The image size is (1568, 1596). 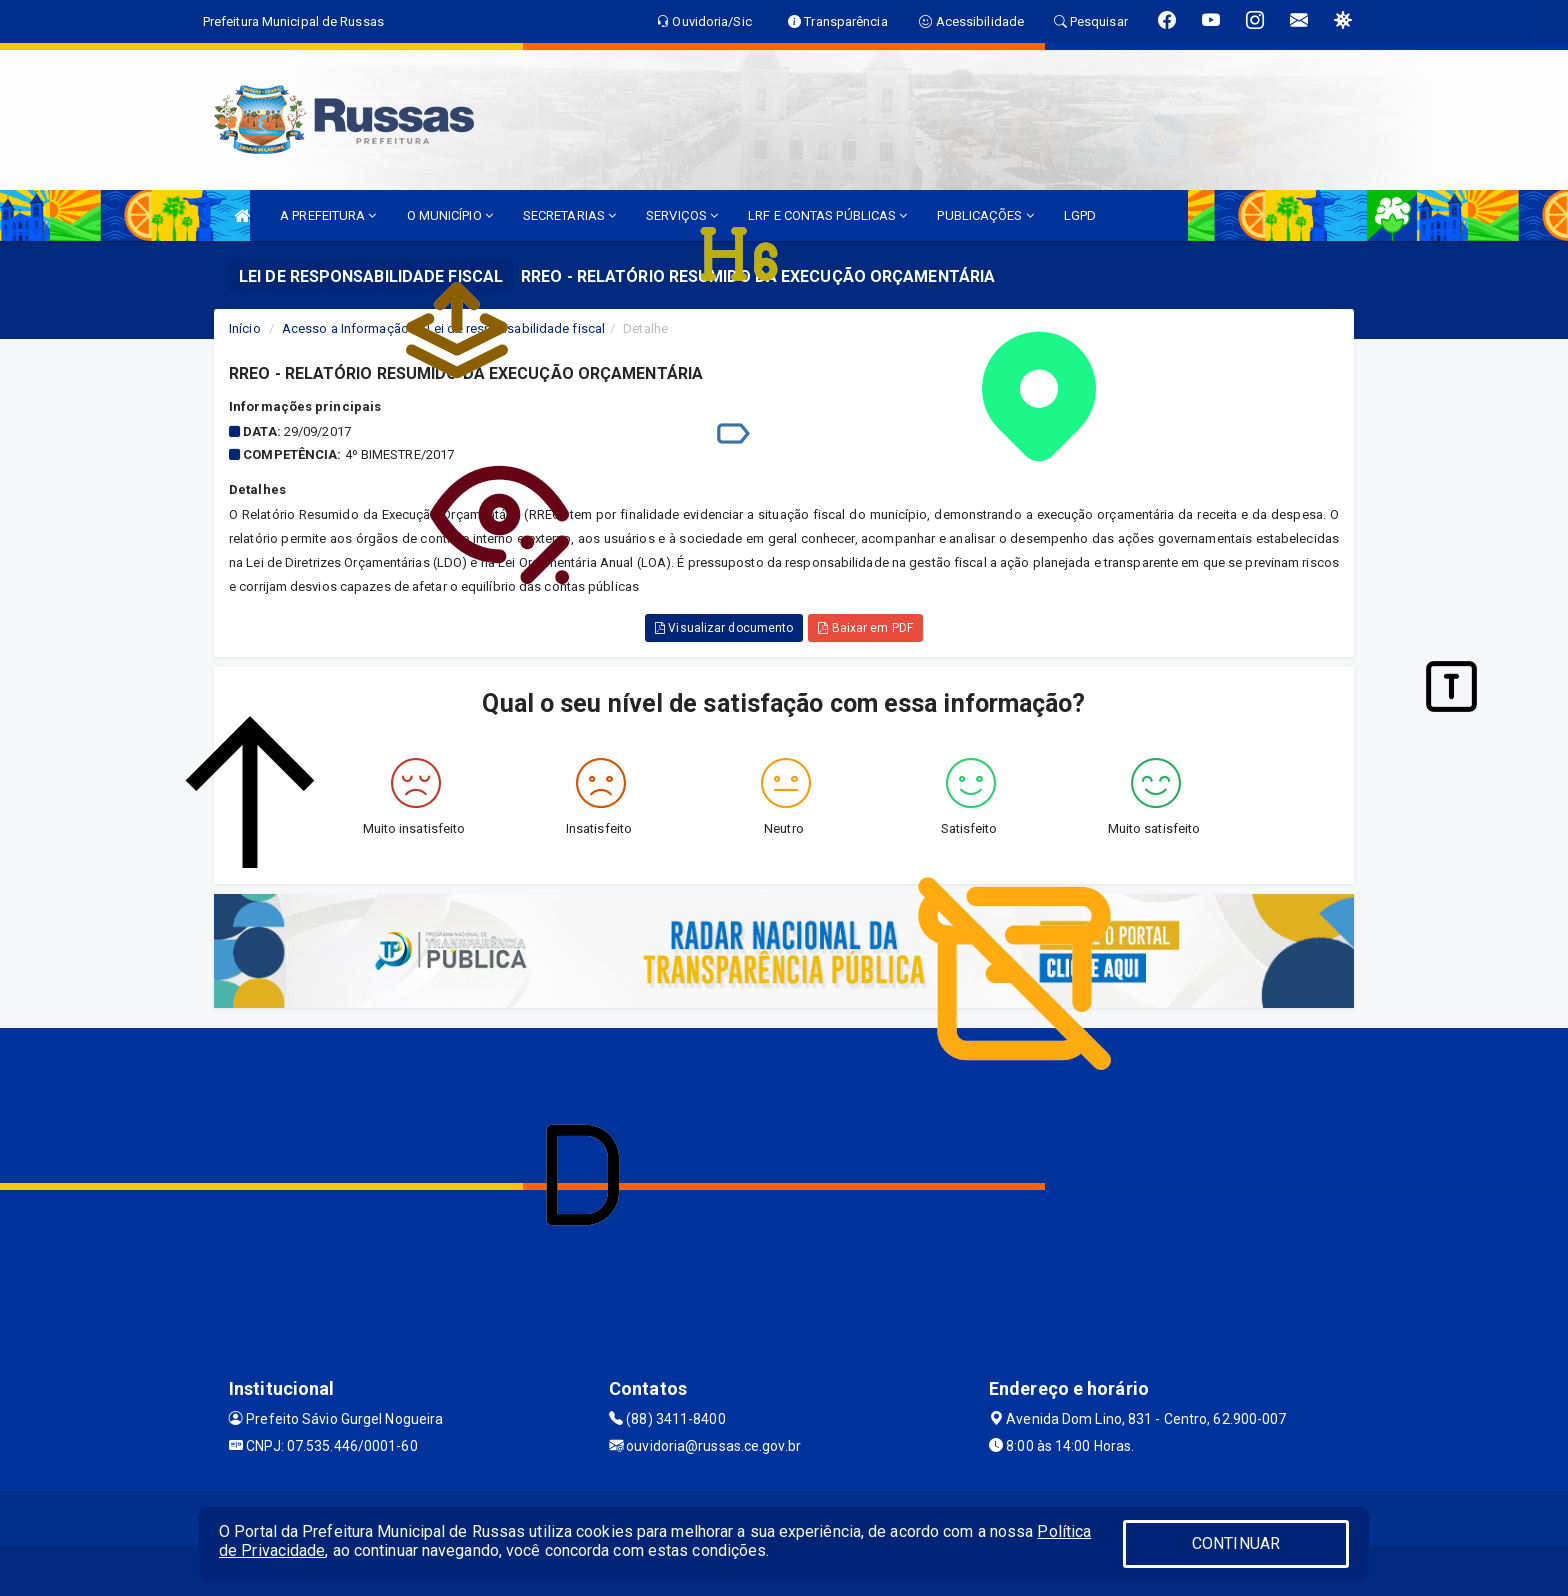 I want to click on view available discounts or promotions, so click(x=499, y=514).